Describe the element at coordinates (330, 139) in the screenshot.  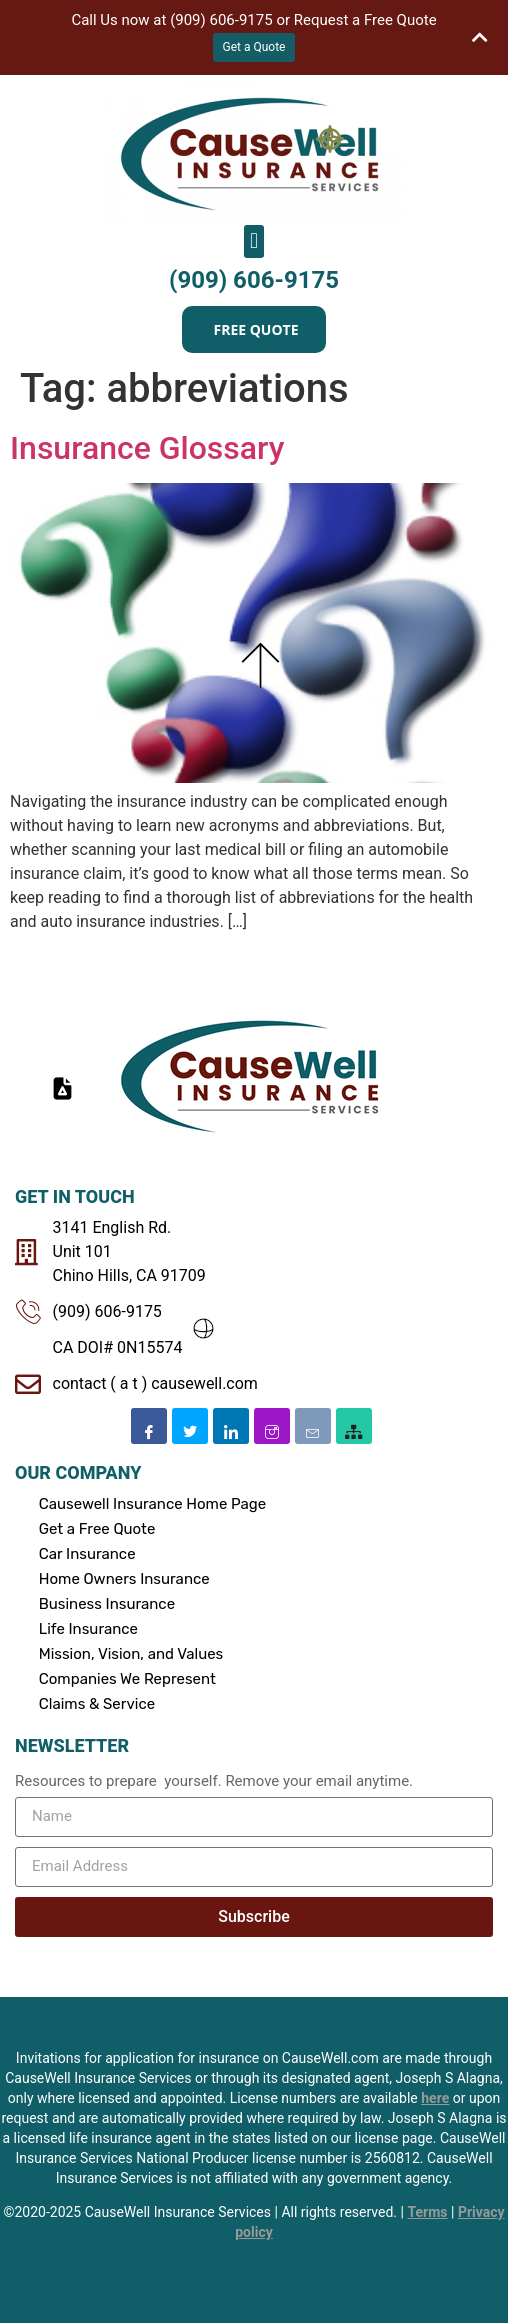
I see `view compass or navigation orientation` at that location.